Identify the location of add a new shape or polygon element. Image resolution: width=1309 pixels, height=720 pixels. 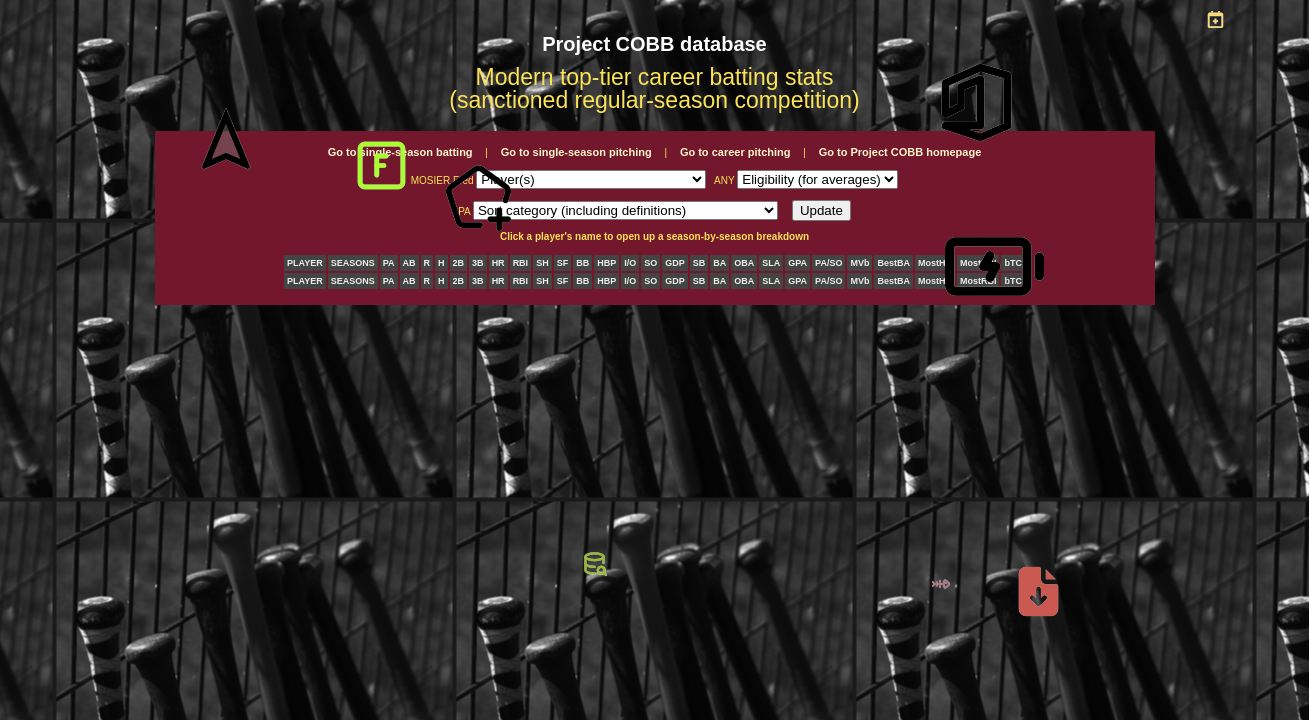
(478, 198).